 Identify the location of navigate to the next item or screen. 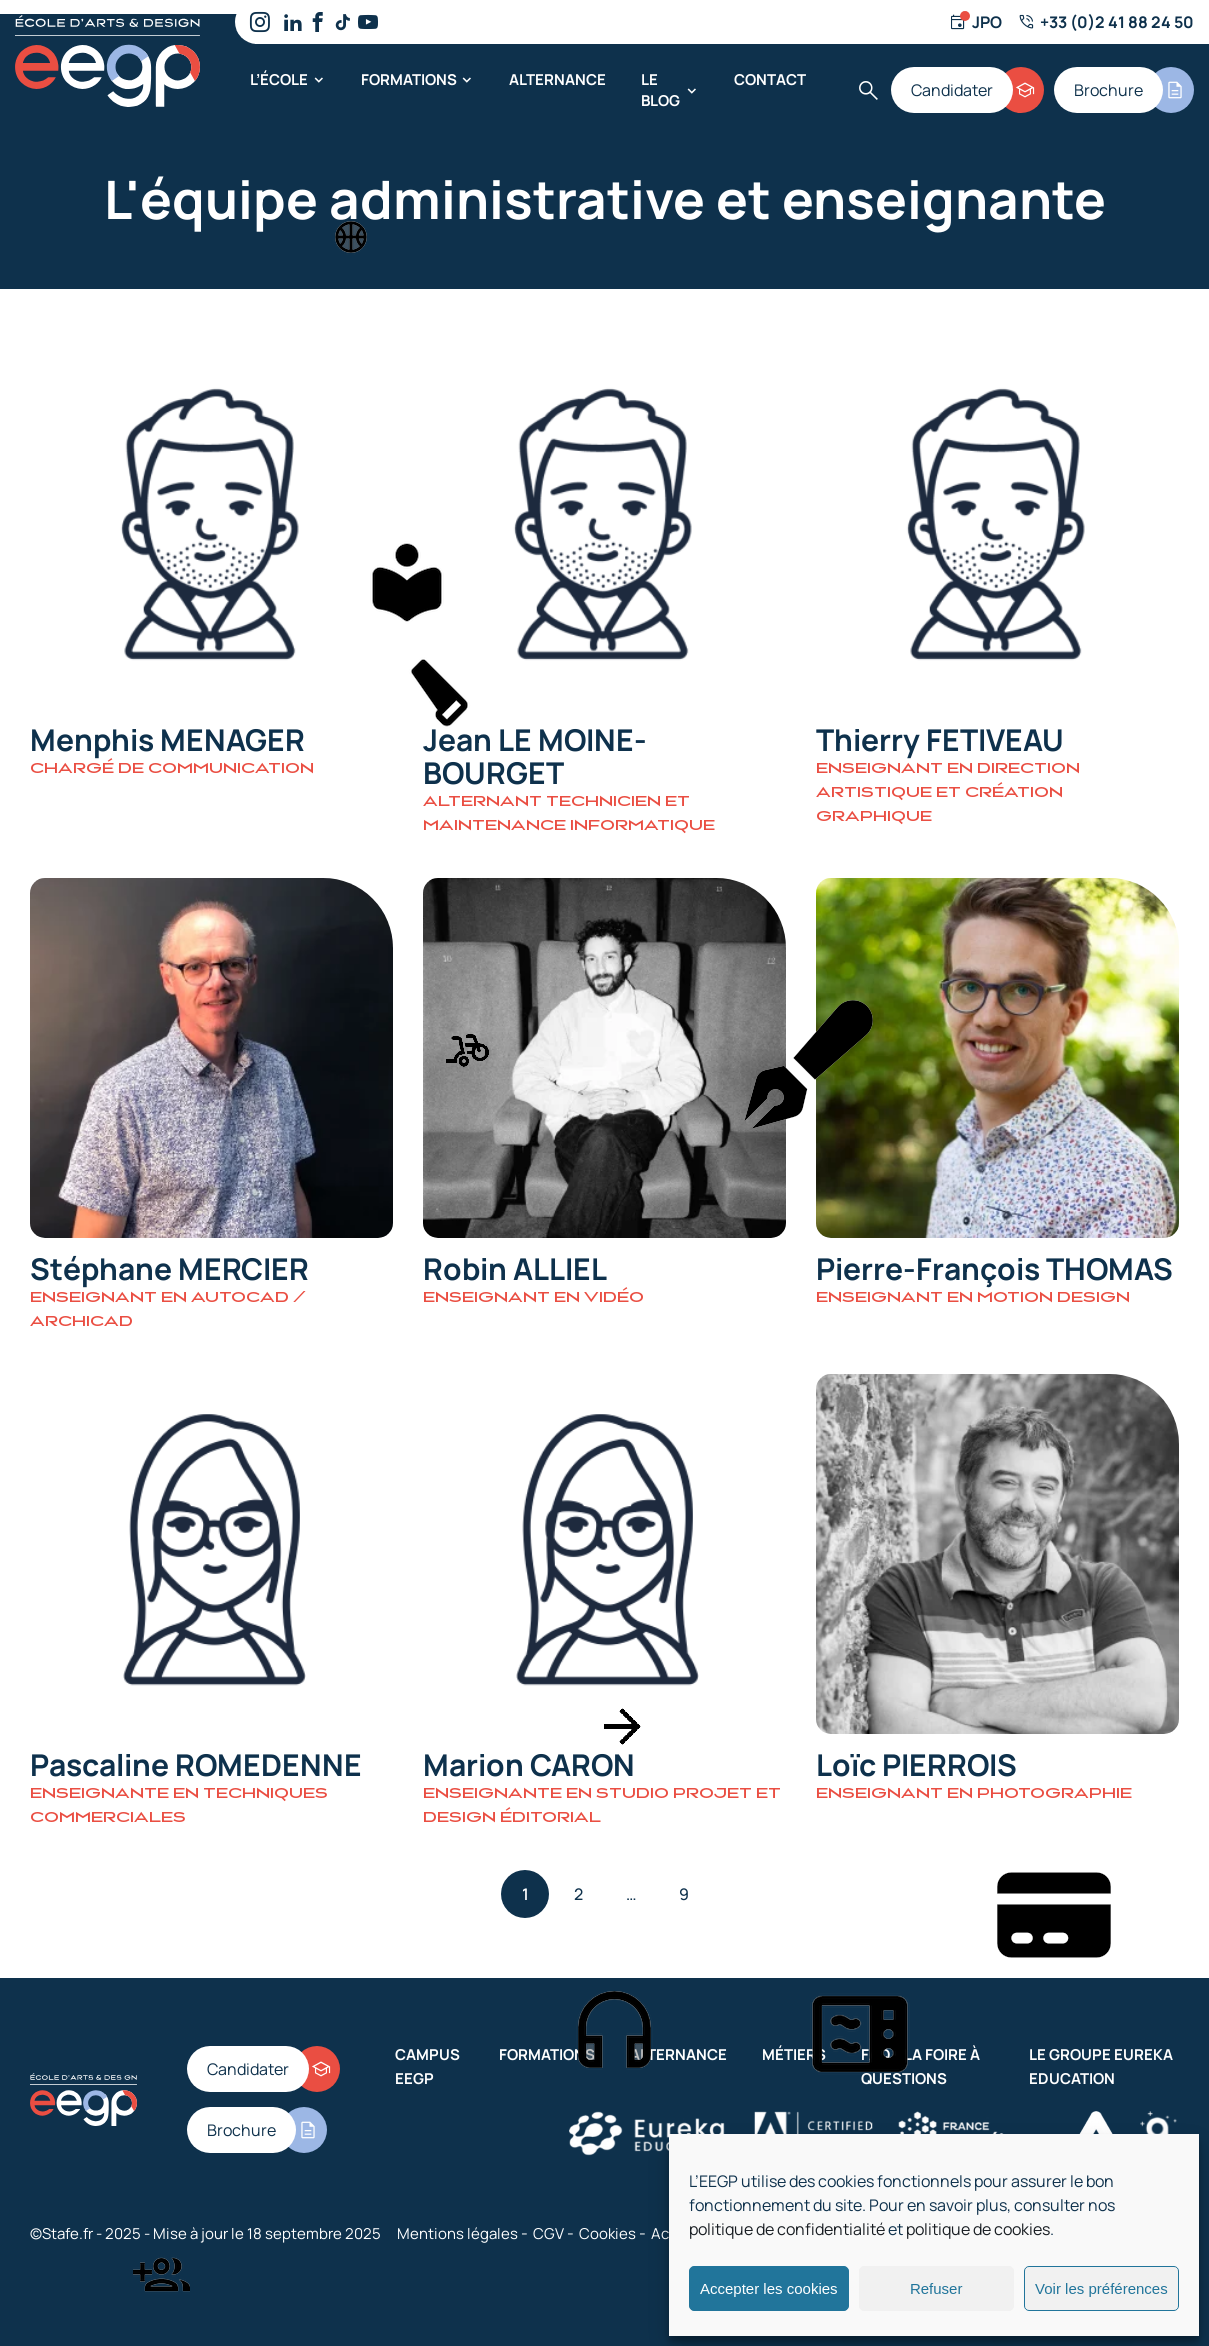
(622, 1726).